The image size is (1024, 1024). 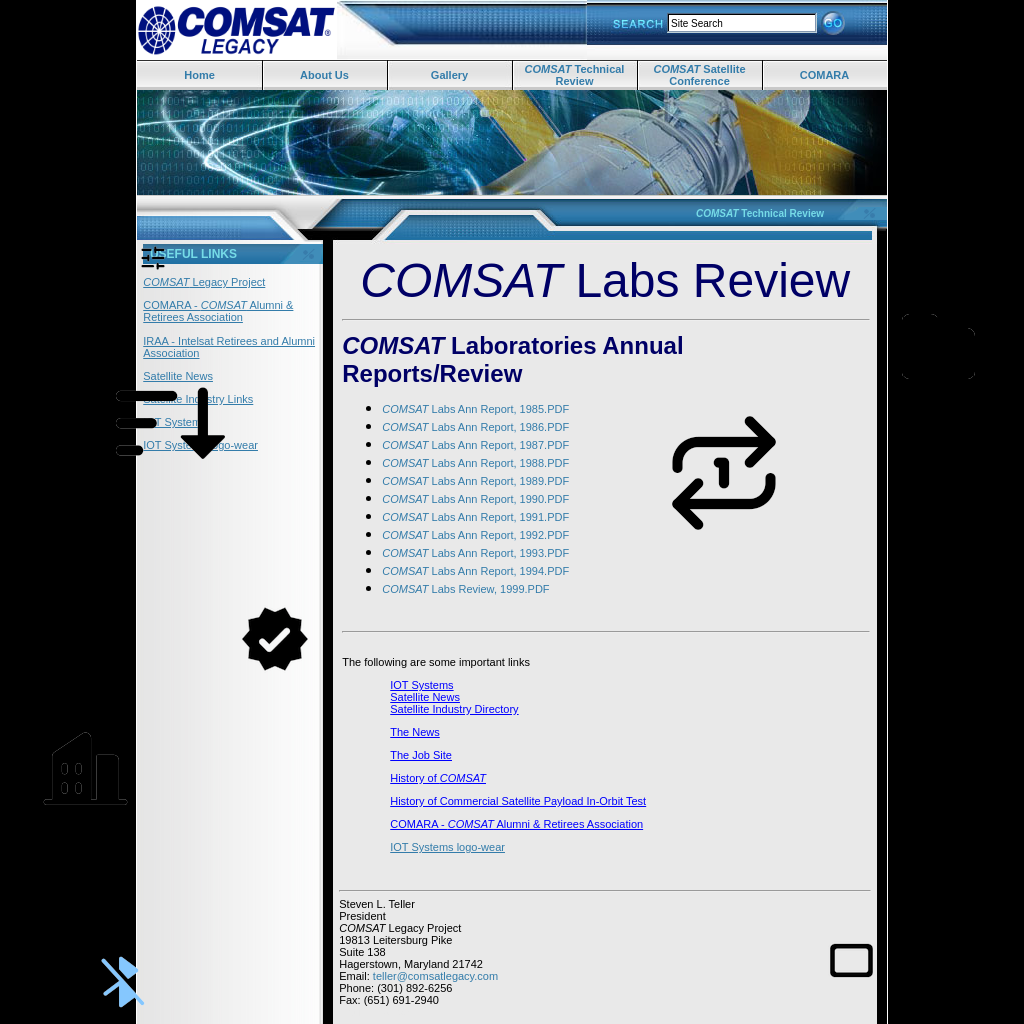 What do you see at coordinates (121, 982) in the screenshot?
I see `bluetooth is disabled or unavailable` at bounding box center [121, 982].